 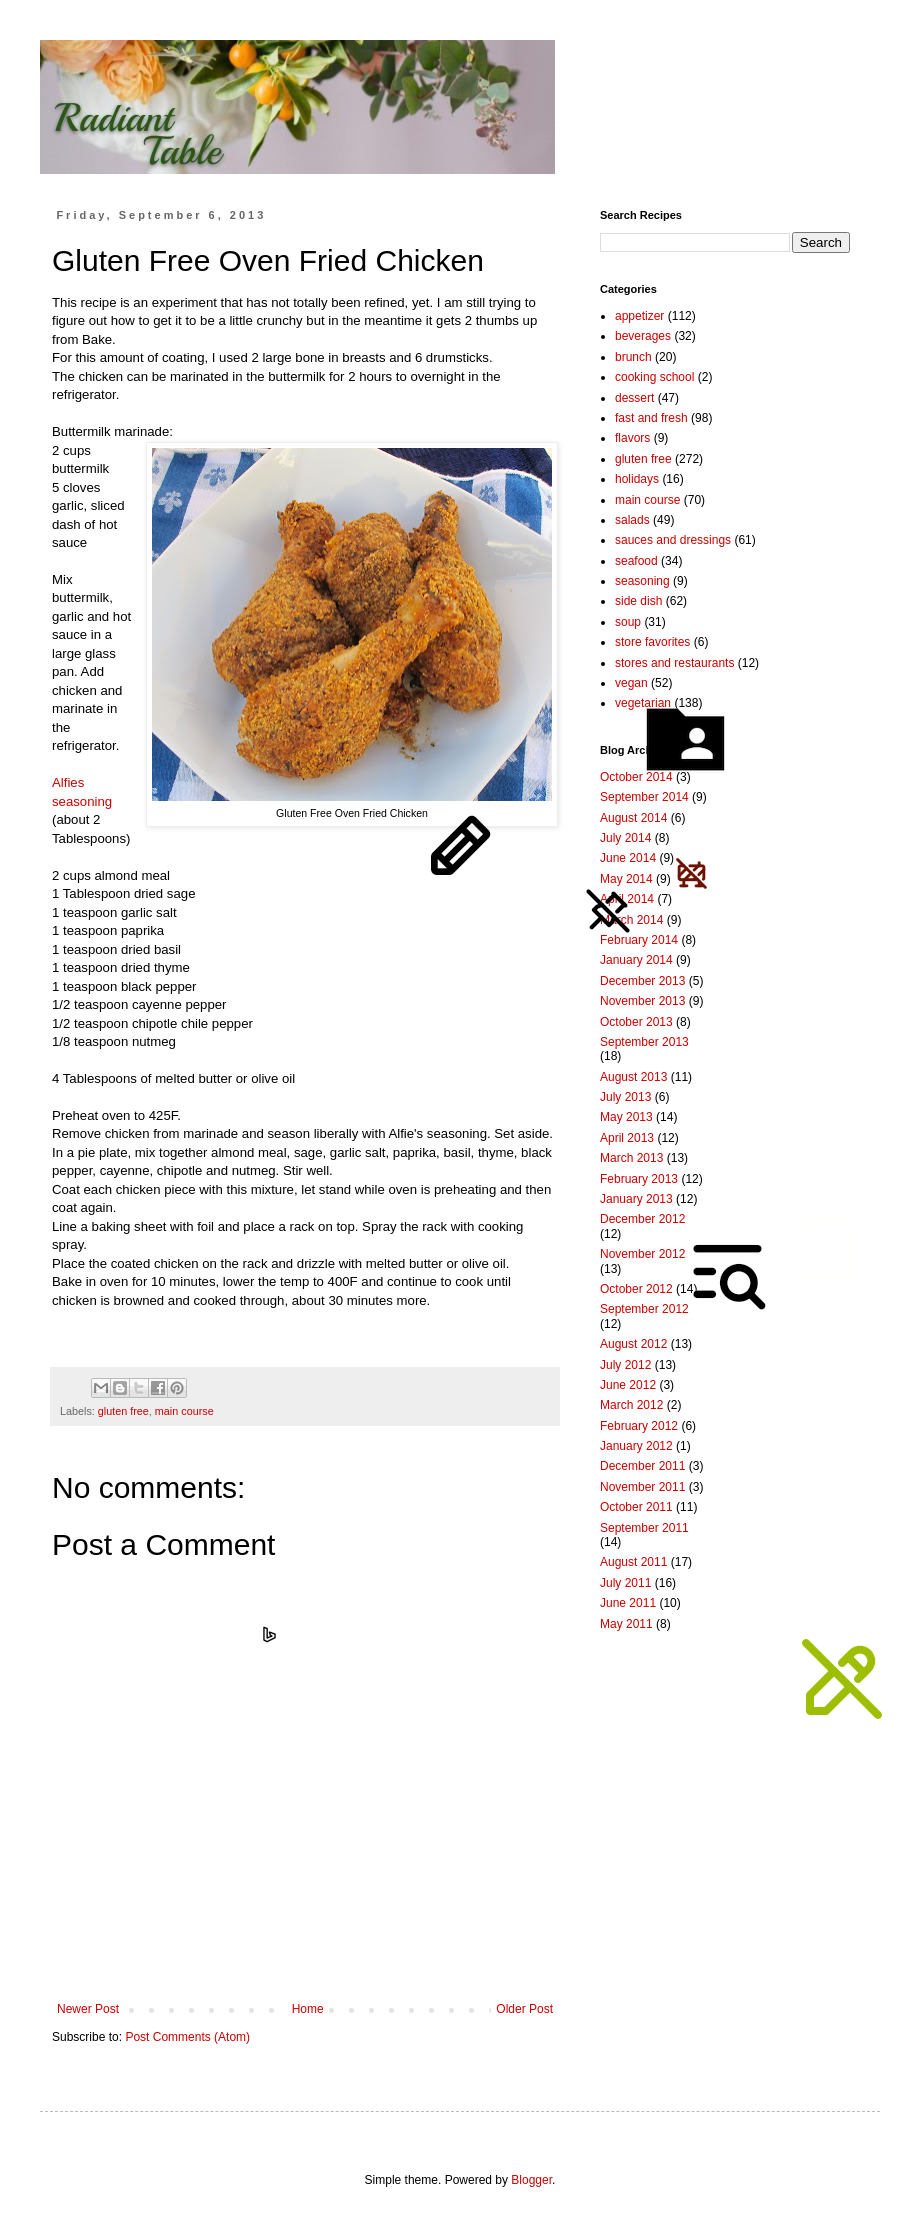 What do you see at coordinates (727, 1271) in the screenshot?
I see `search within a list or document` at bounding box center [727, 1271].